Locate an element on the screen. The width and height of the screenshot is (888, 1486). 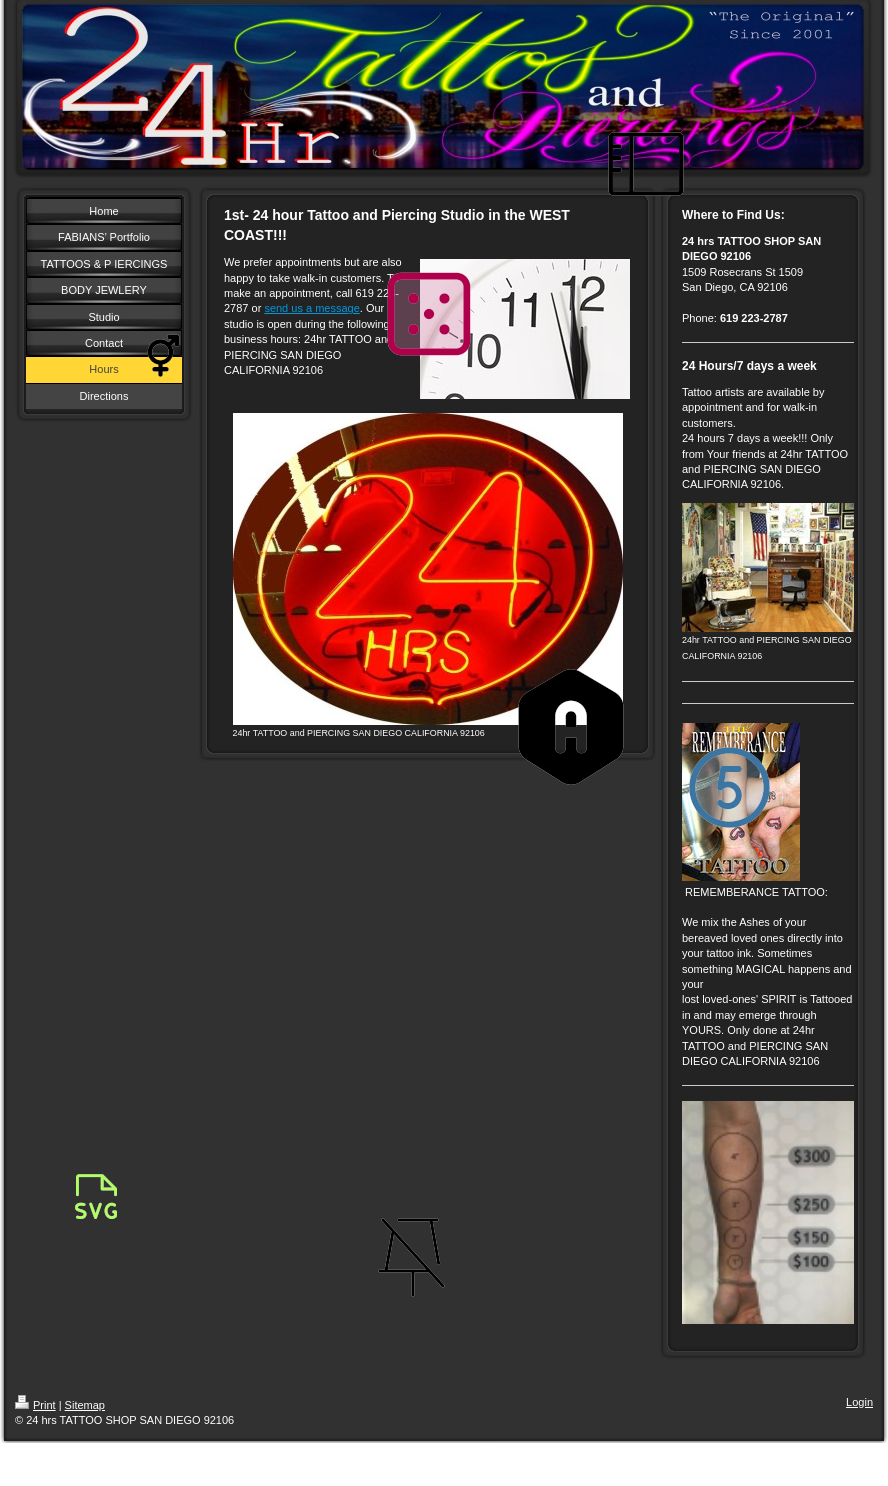
unpin this item is located at coordinates (413, 1253).